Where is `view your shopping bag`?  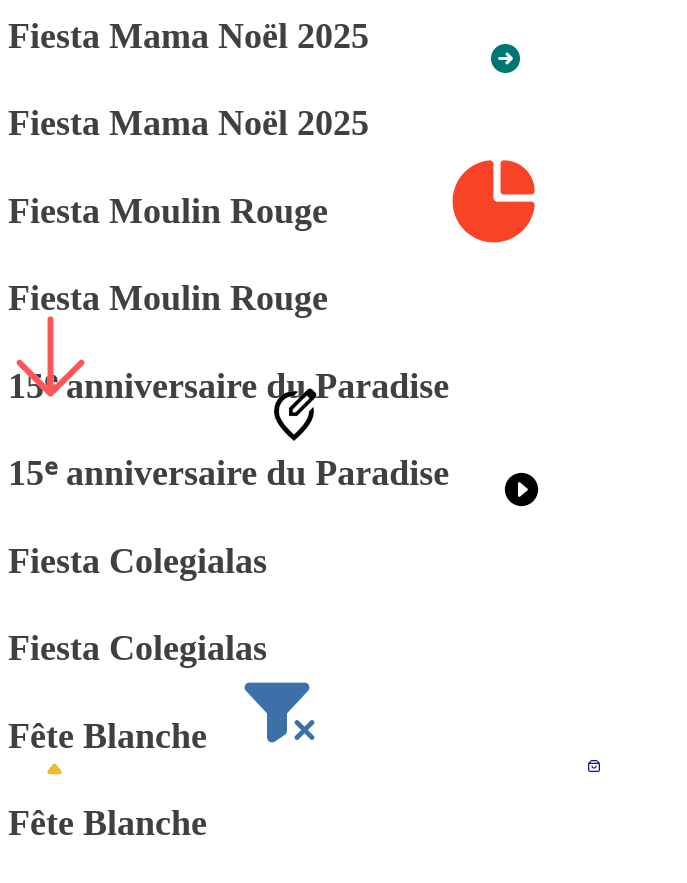 view your shopping bag is located at coordinates (594, 766).